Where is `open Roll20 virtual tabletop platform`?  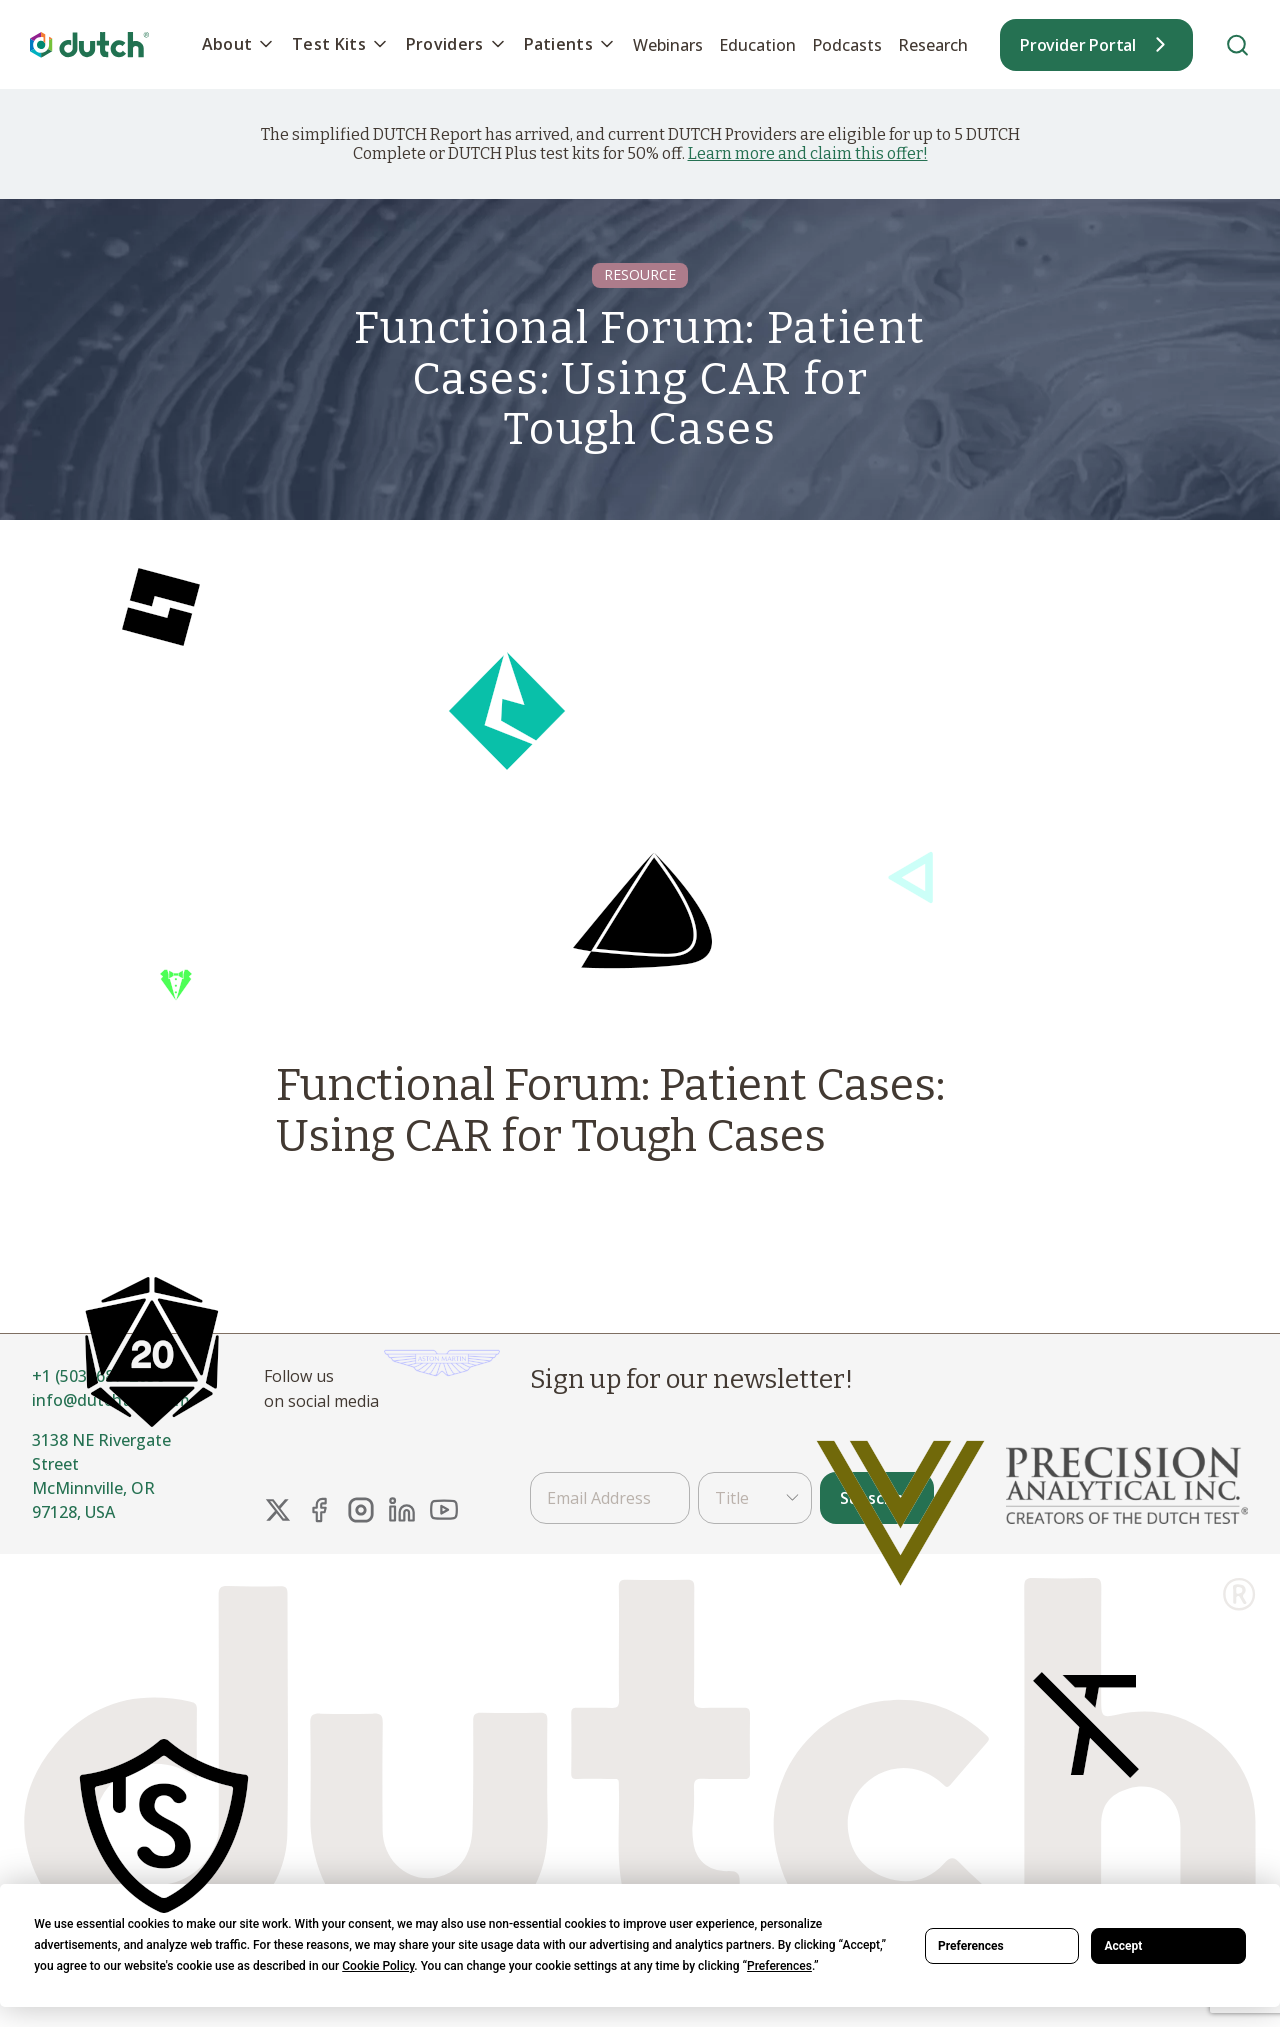
open Roll20 virtual tabletop platform is located at coordinates (152, 1352).